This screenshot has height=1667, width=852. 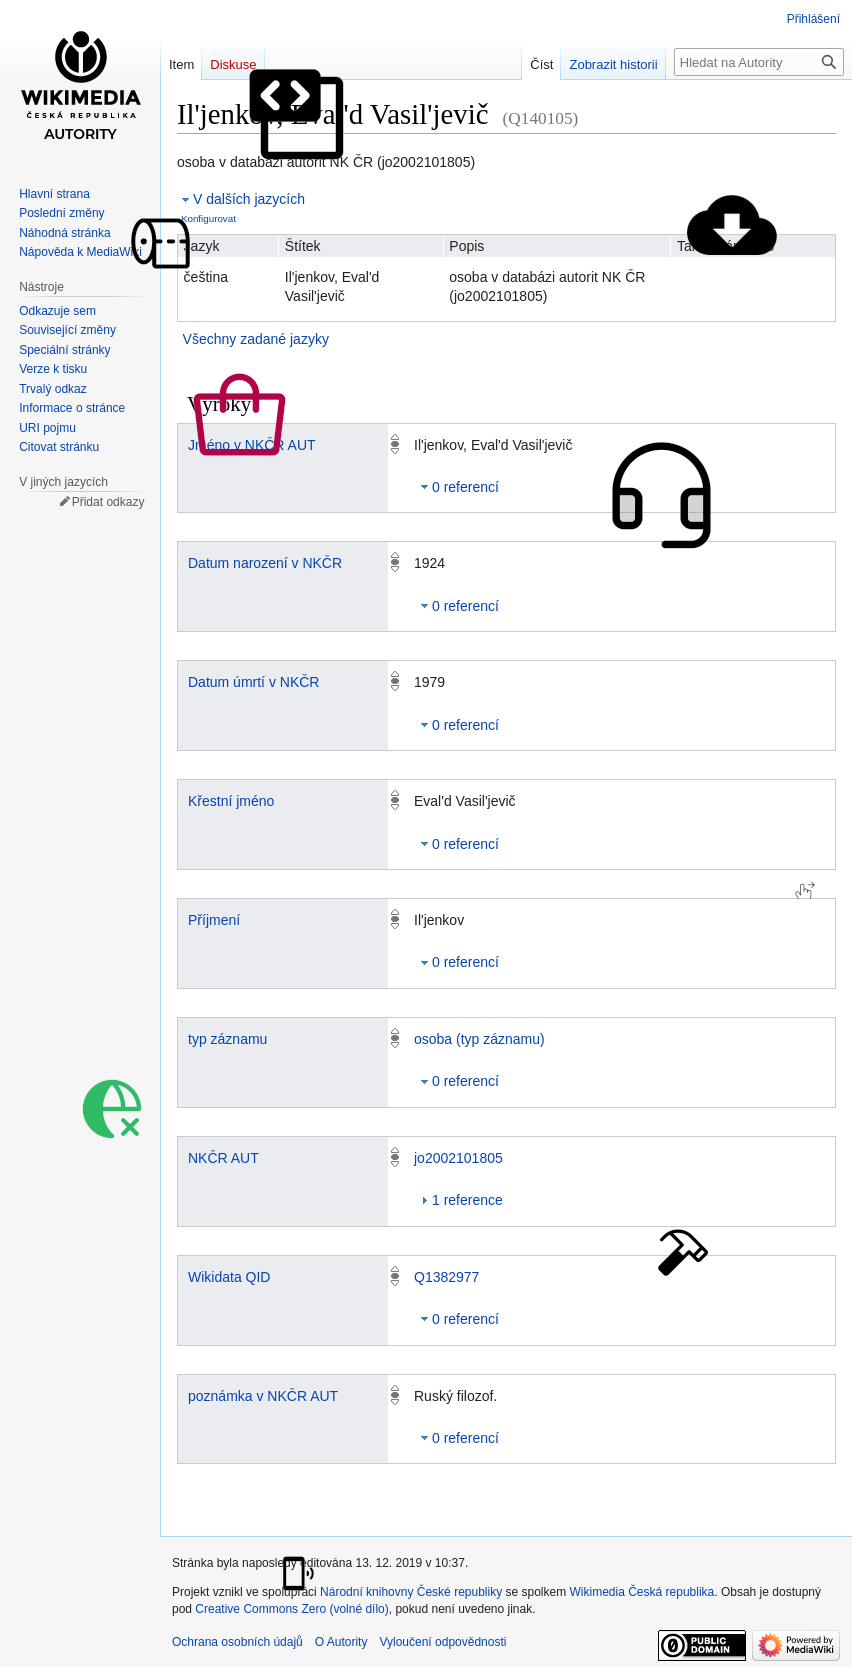 What do you see at coordinates (160, 243) in the screenshot?
I see `indicates restroom or bathroom location` at bounding box center [160, 243].